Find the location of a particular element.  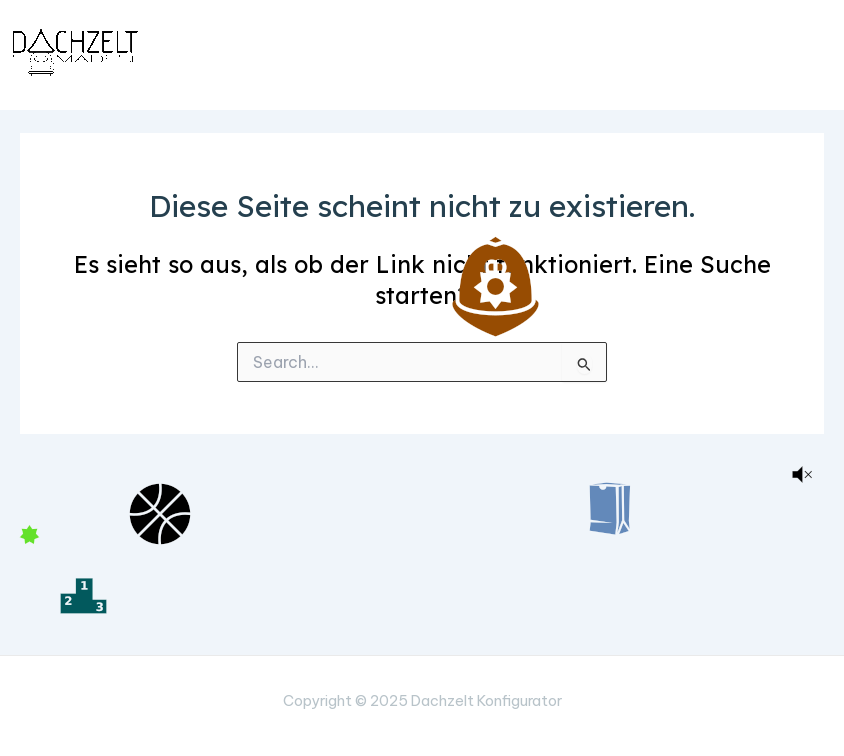

view leaderboard rankings is located at coordinates (83, 590).